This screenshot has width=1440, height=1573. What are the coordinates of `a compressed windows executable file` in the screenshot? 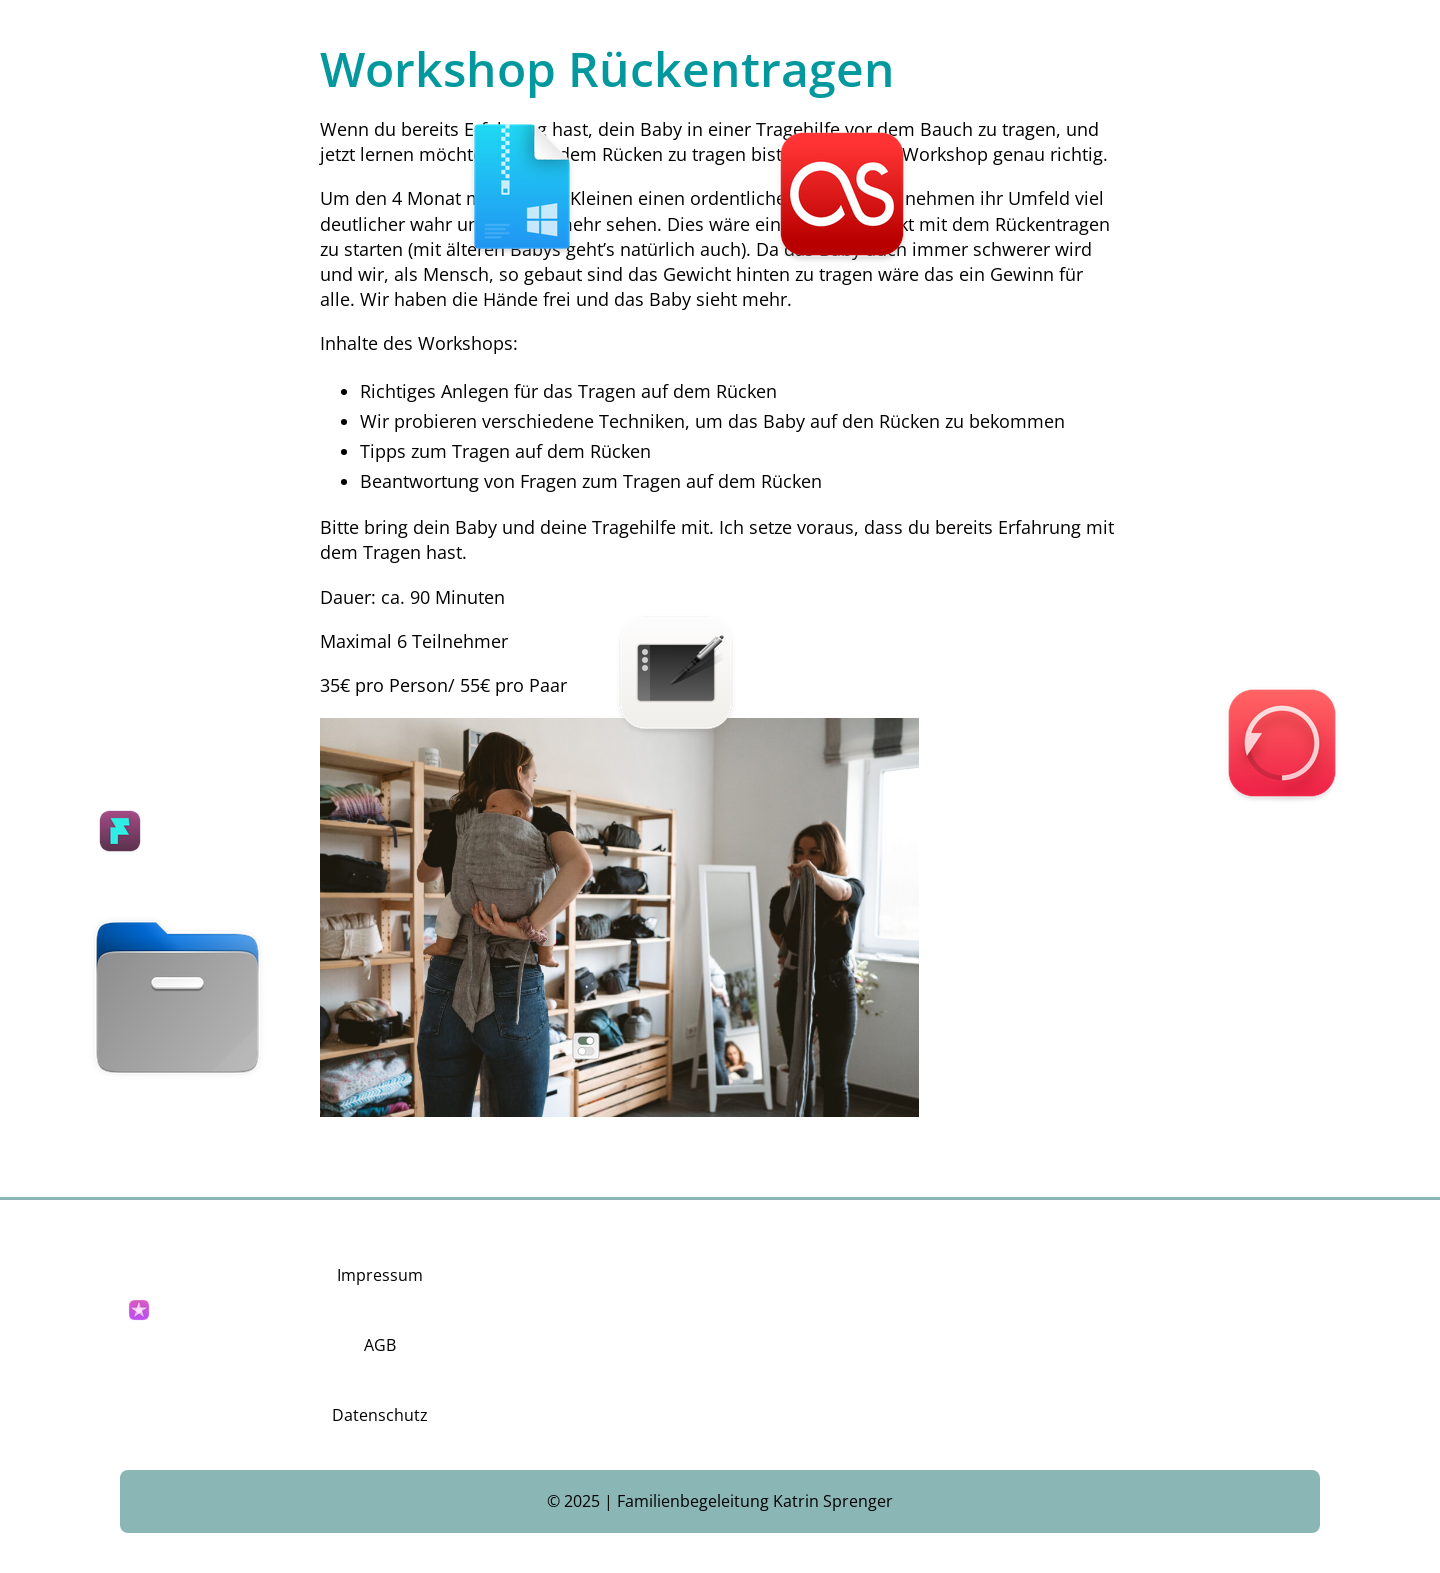 It's located at (522, 189).